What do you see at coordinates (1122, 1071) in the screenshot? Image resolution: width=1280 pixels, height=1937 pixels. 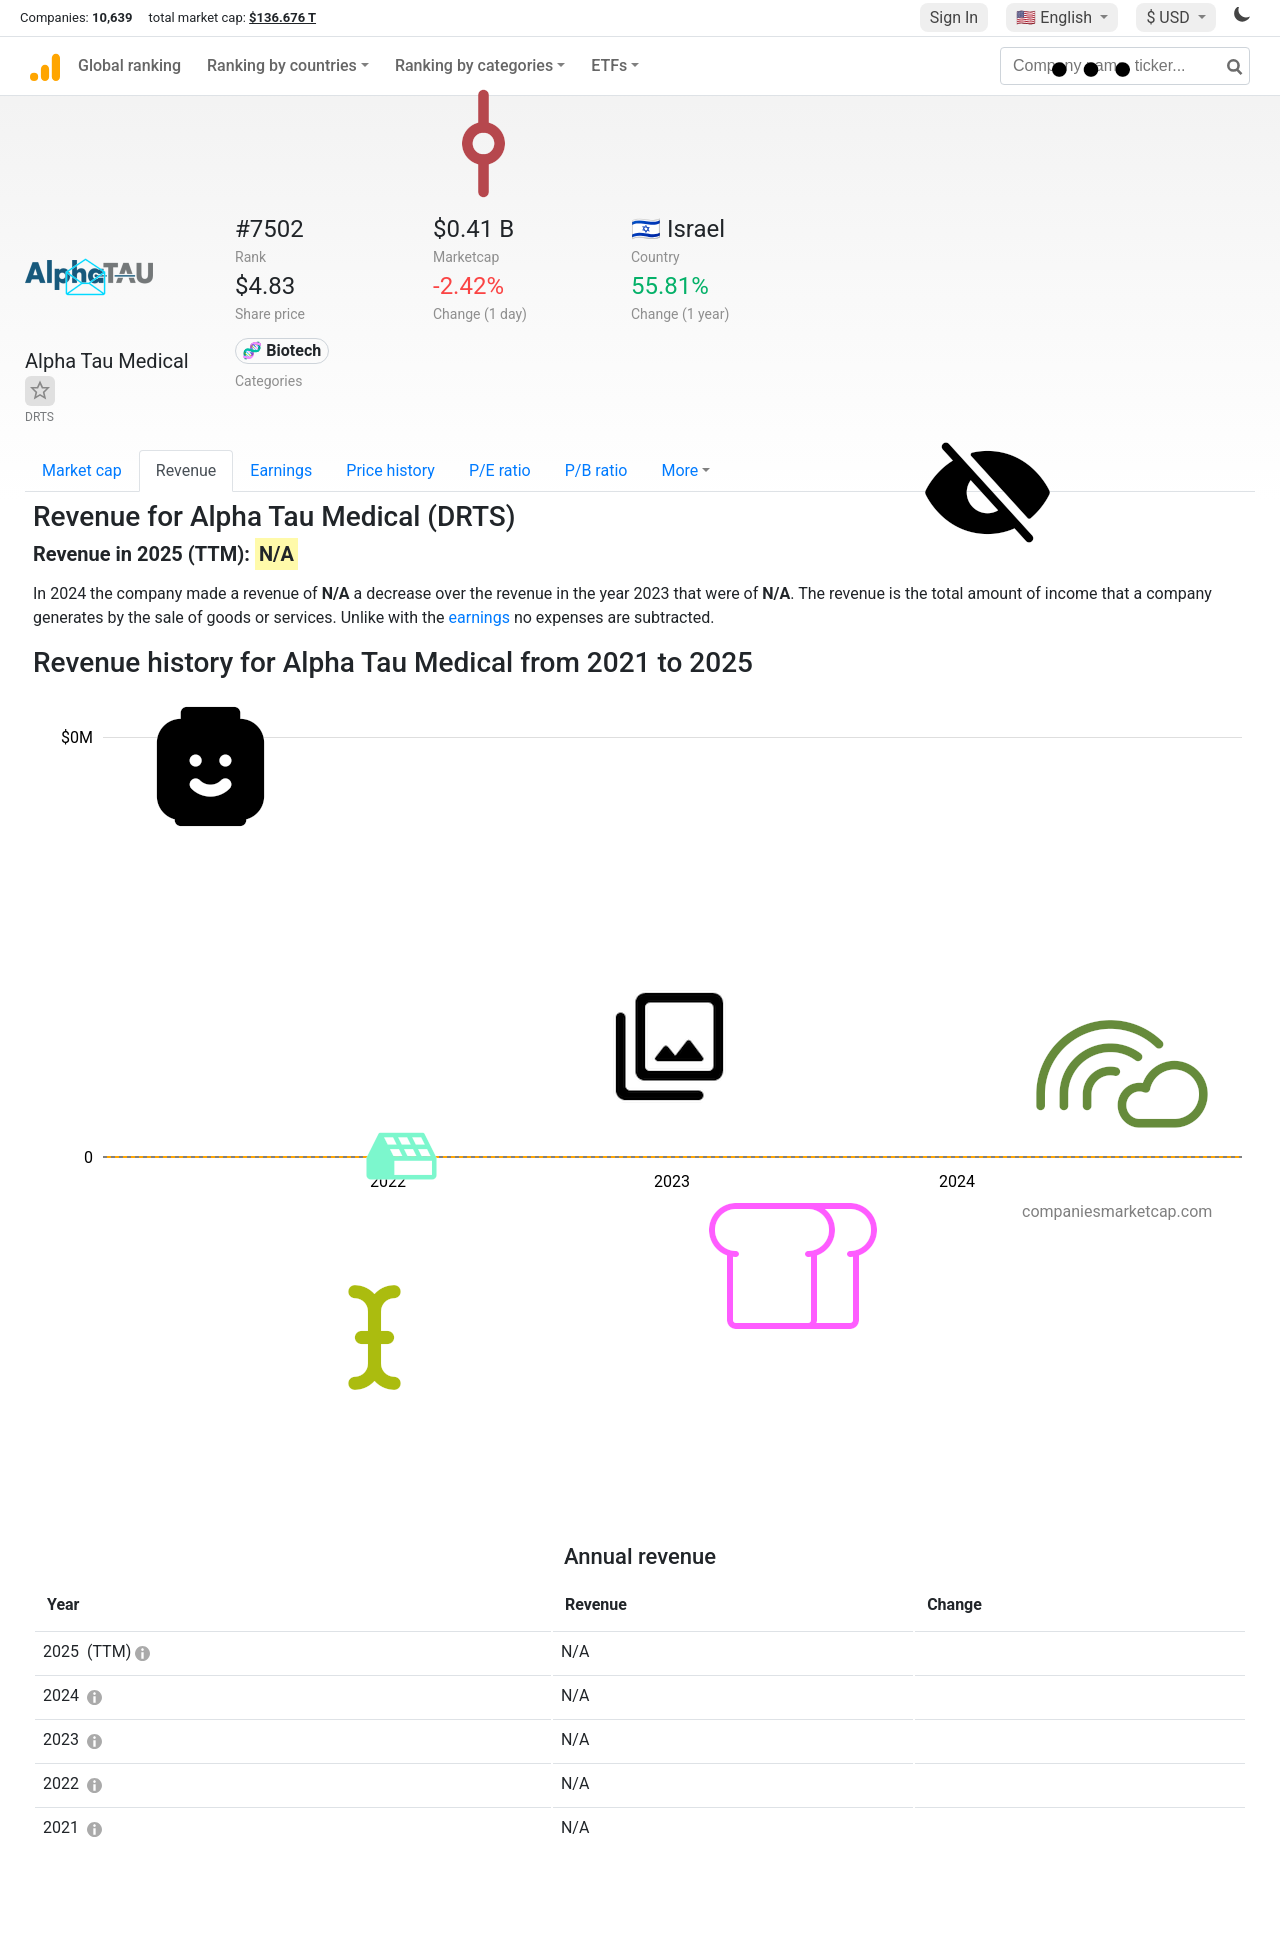 I see `view weather conditions` at bounding box center [1122, 1071].